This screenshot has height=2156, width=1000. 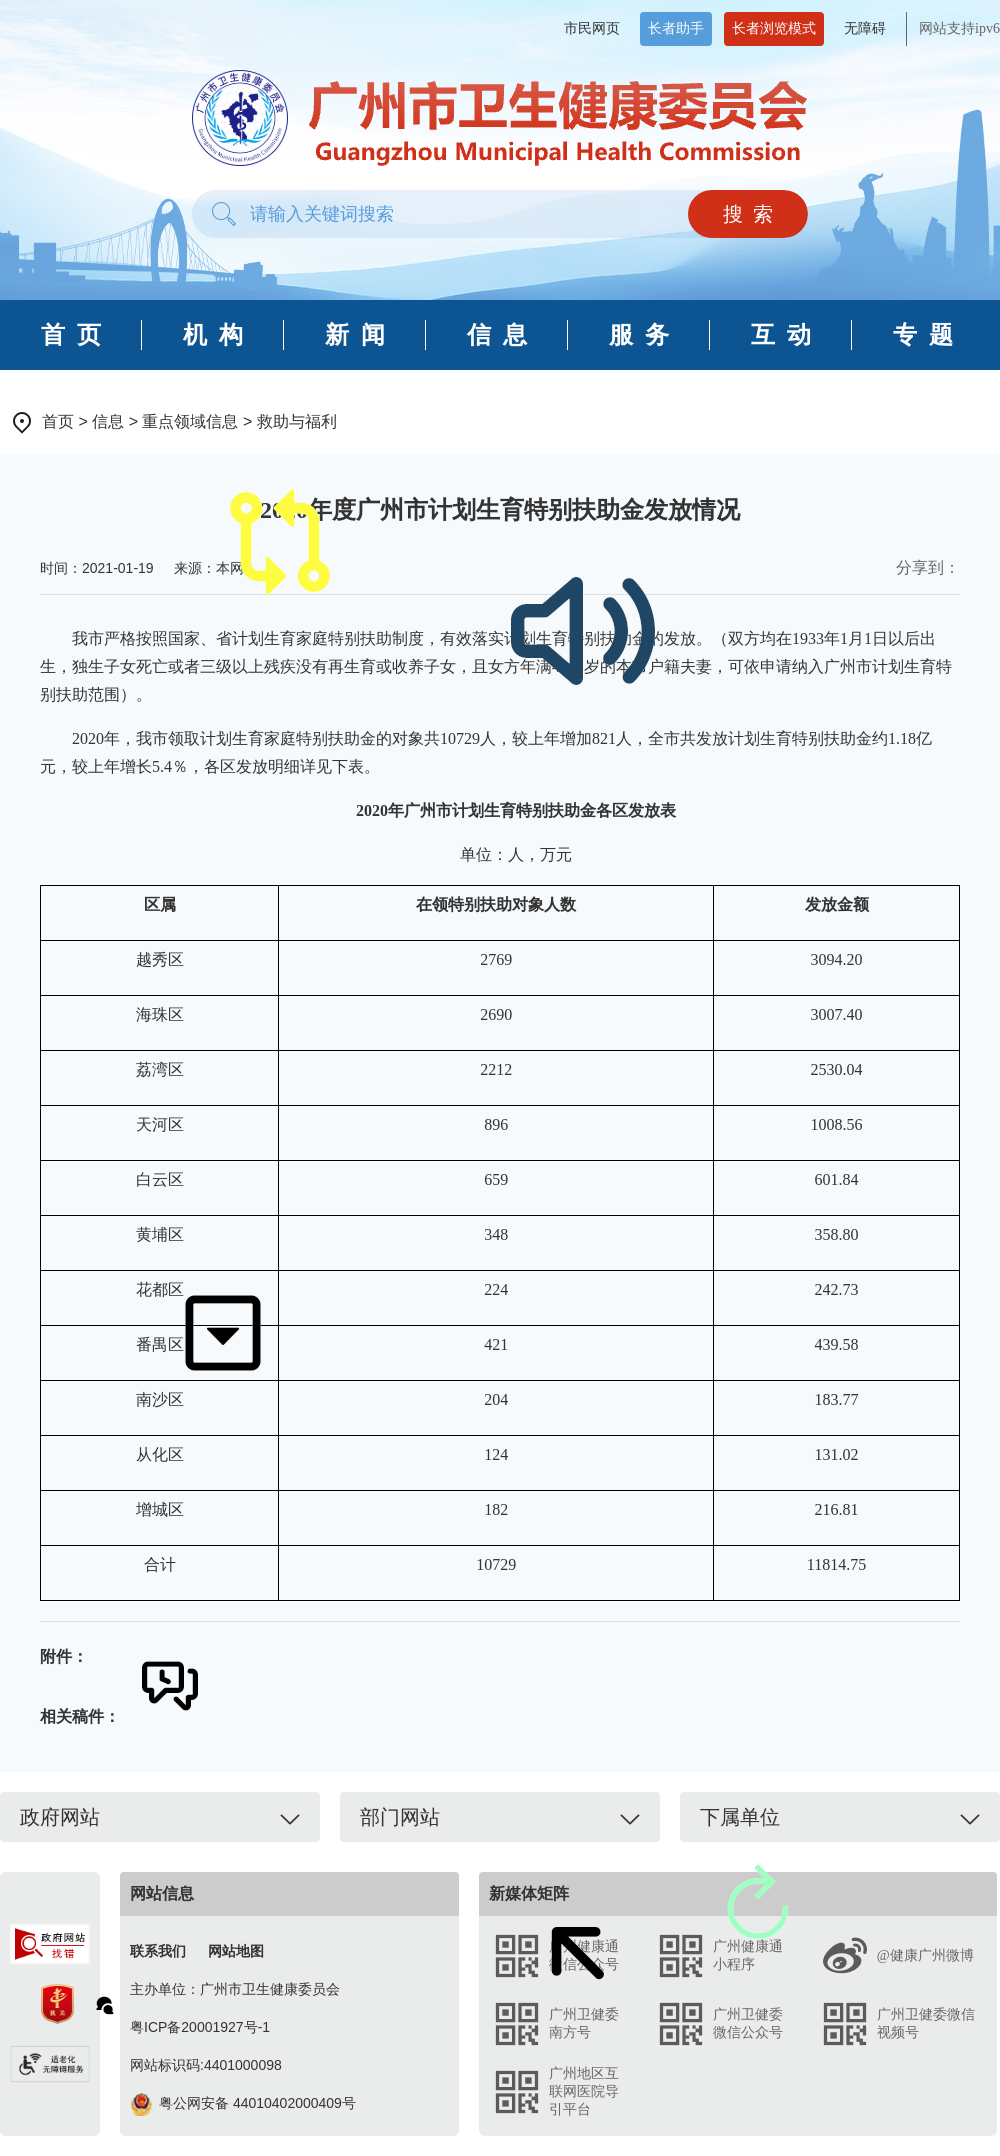 I want to click on unmute audio or turn sound on, so click(x=583, y=631).